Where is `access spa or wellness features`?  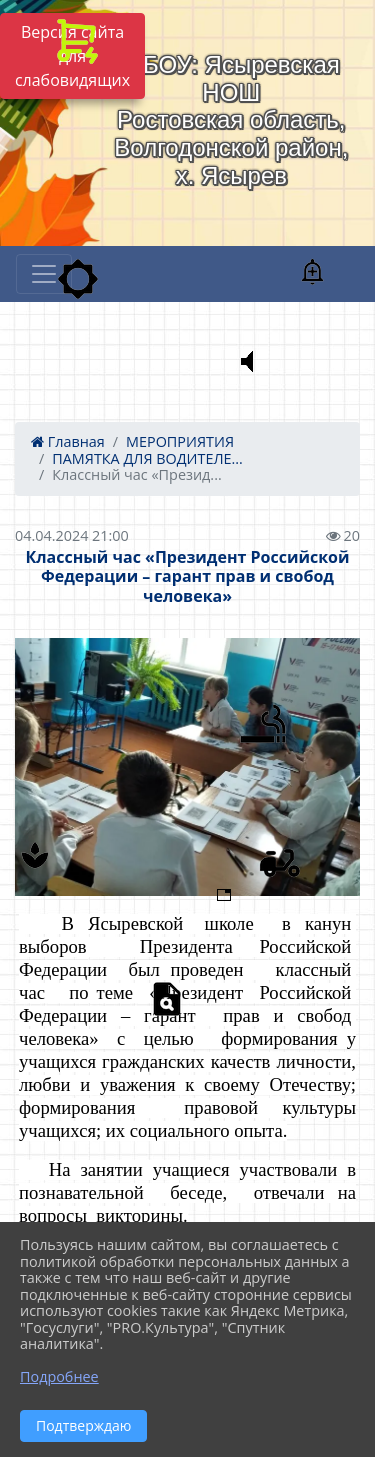
access spa or wellness features is located at coordinates (35, 855).